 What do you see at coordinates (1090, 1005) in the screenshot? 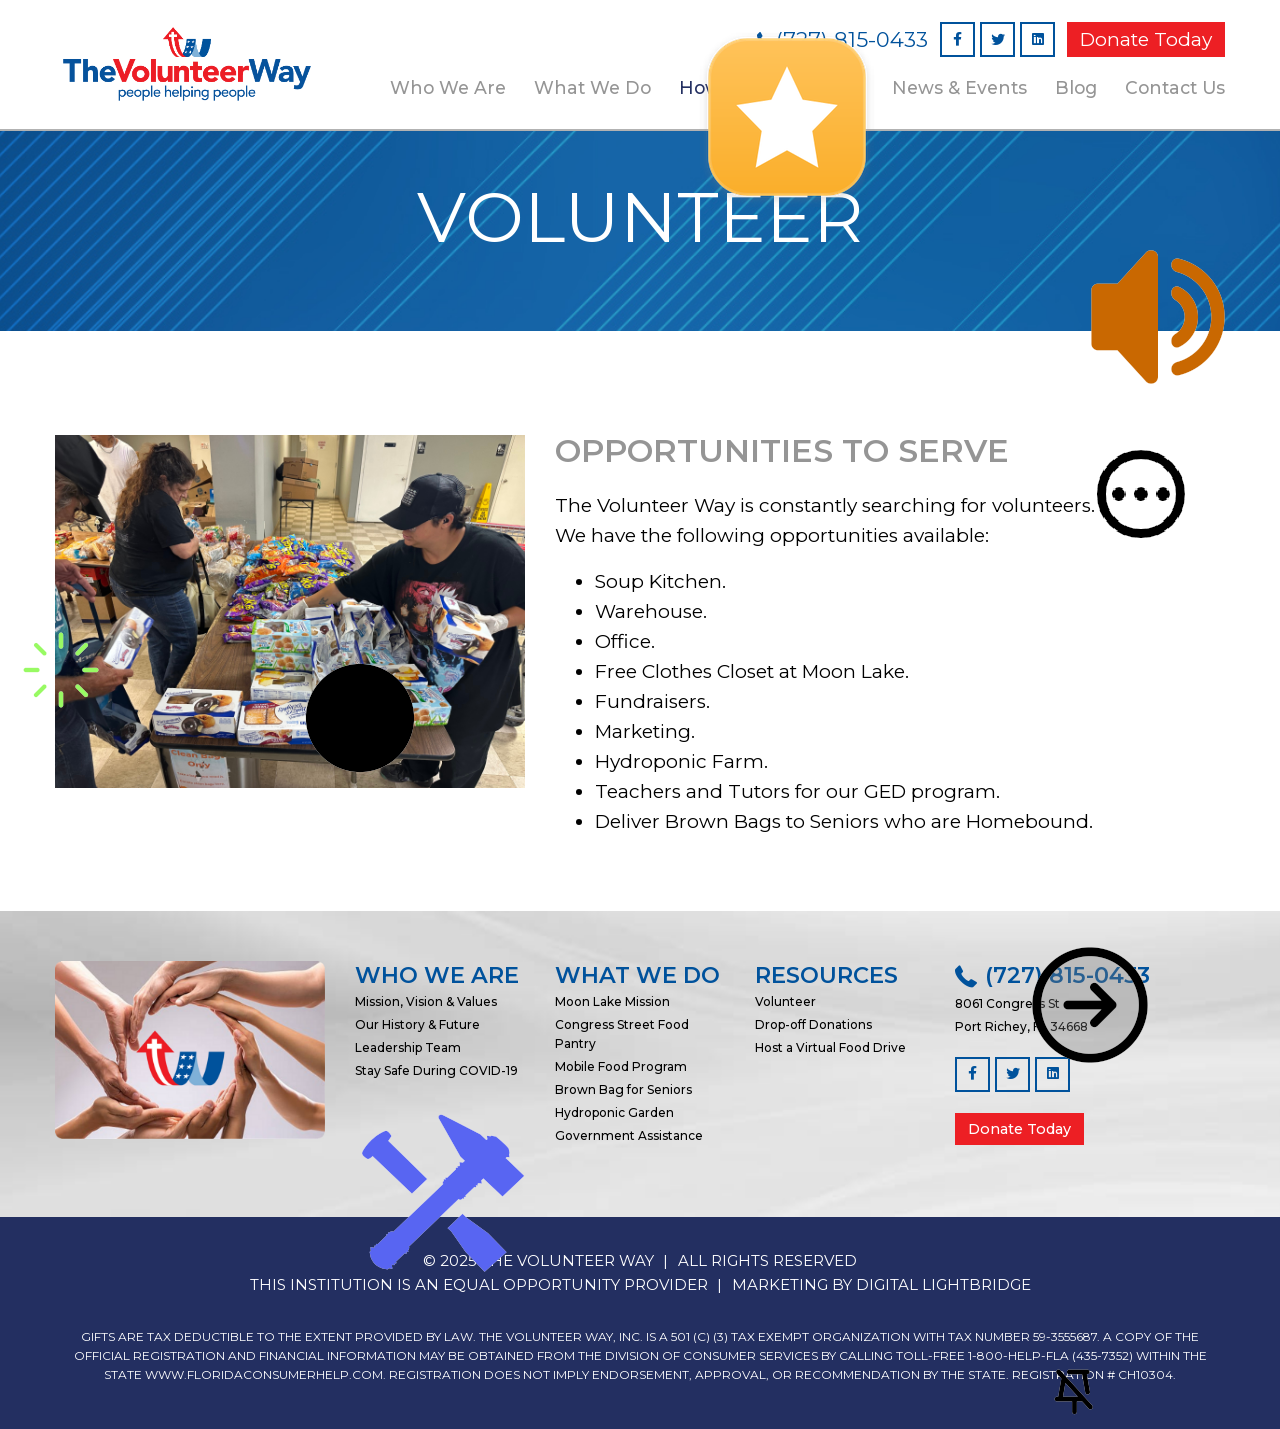
I see `proceed to the next step` at bounding box center [1090, 1005].